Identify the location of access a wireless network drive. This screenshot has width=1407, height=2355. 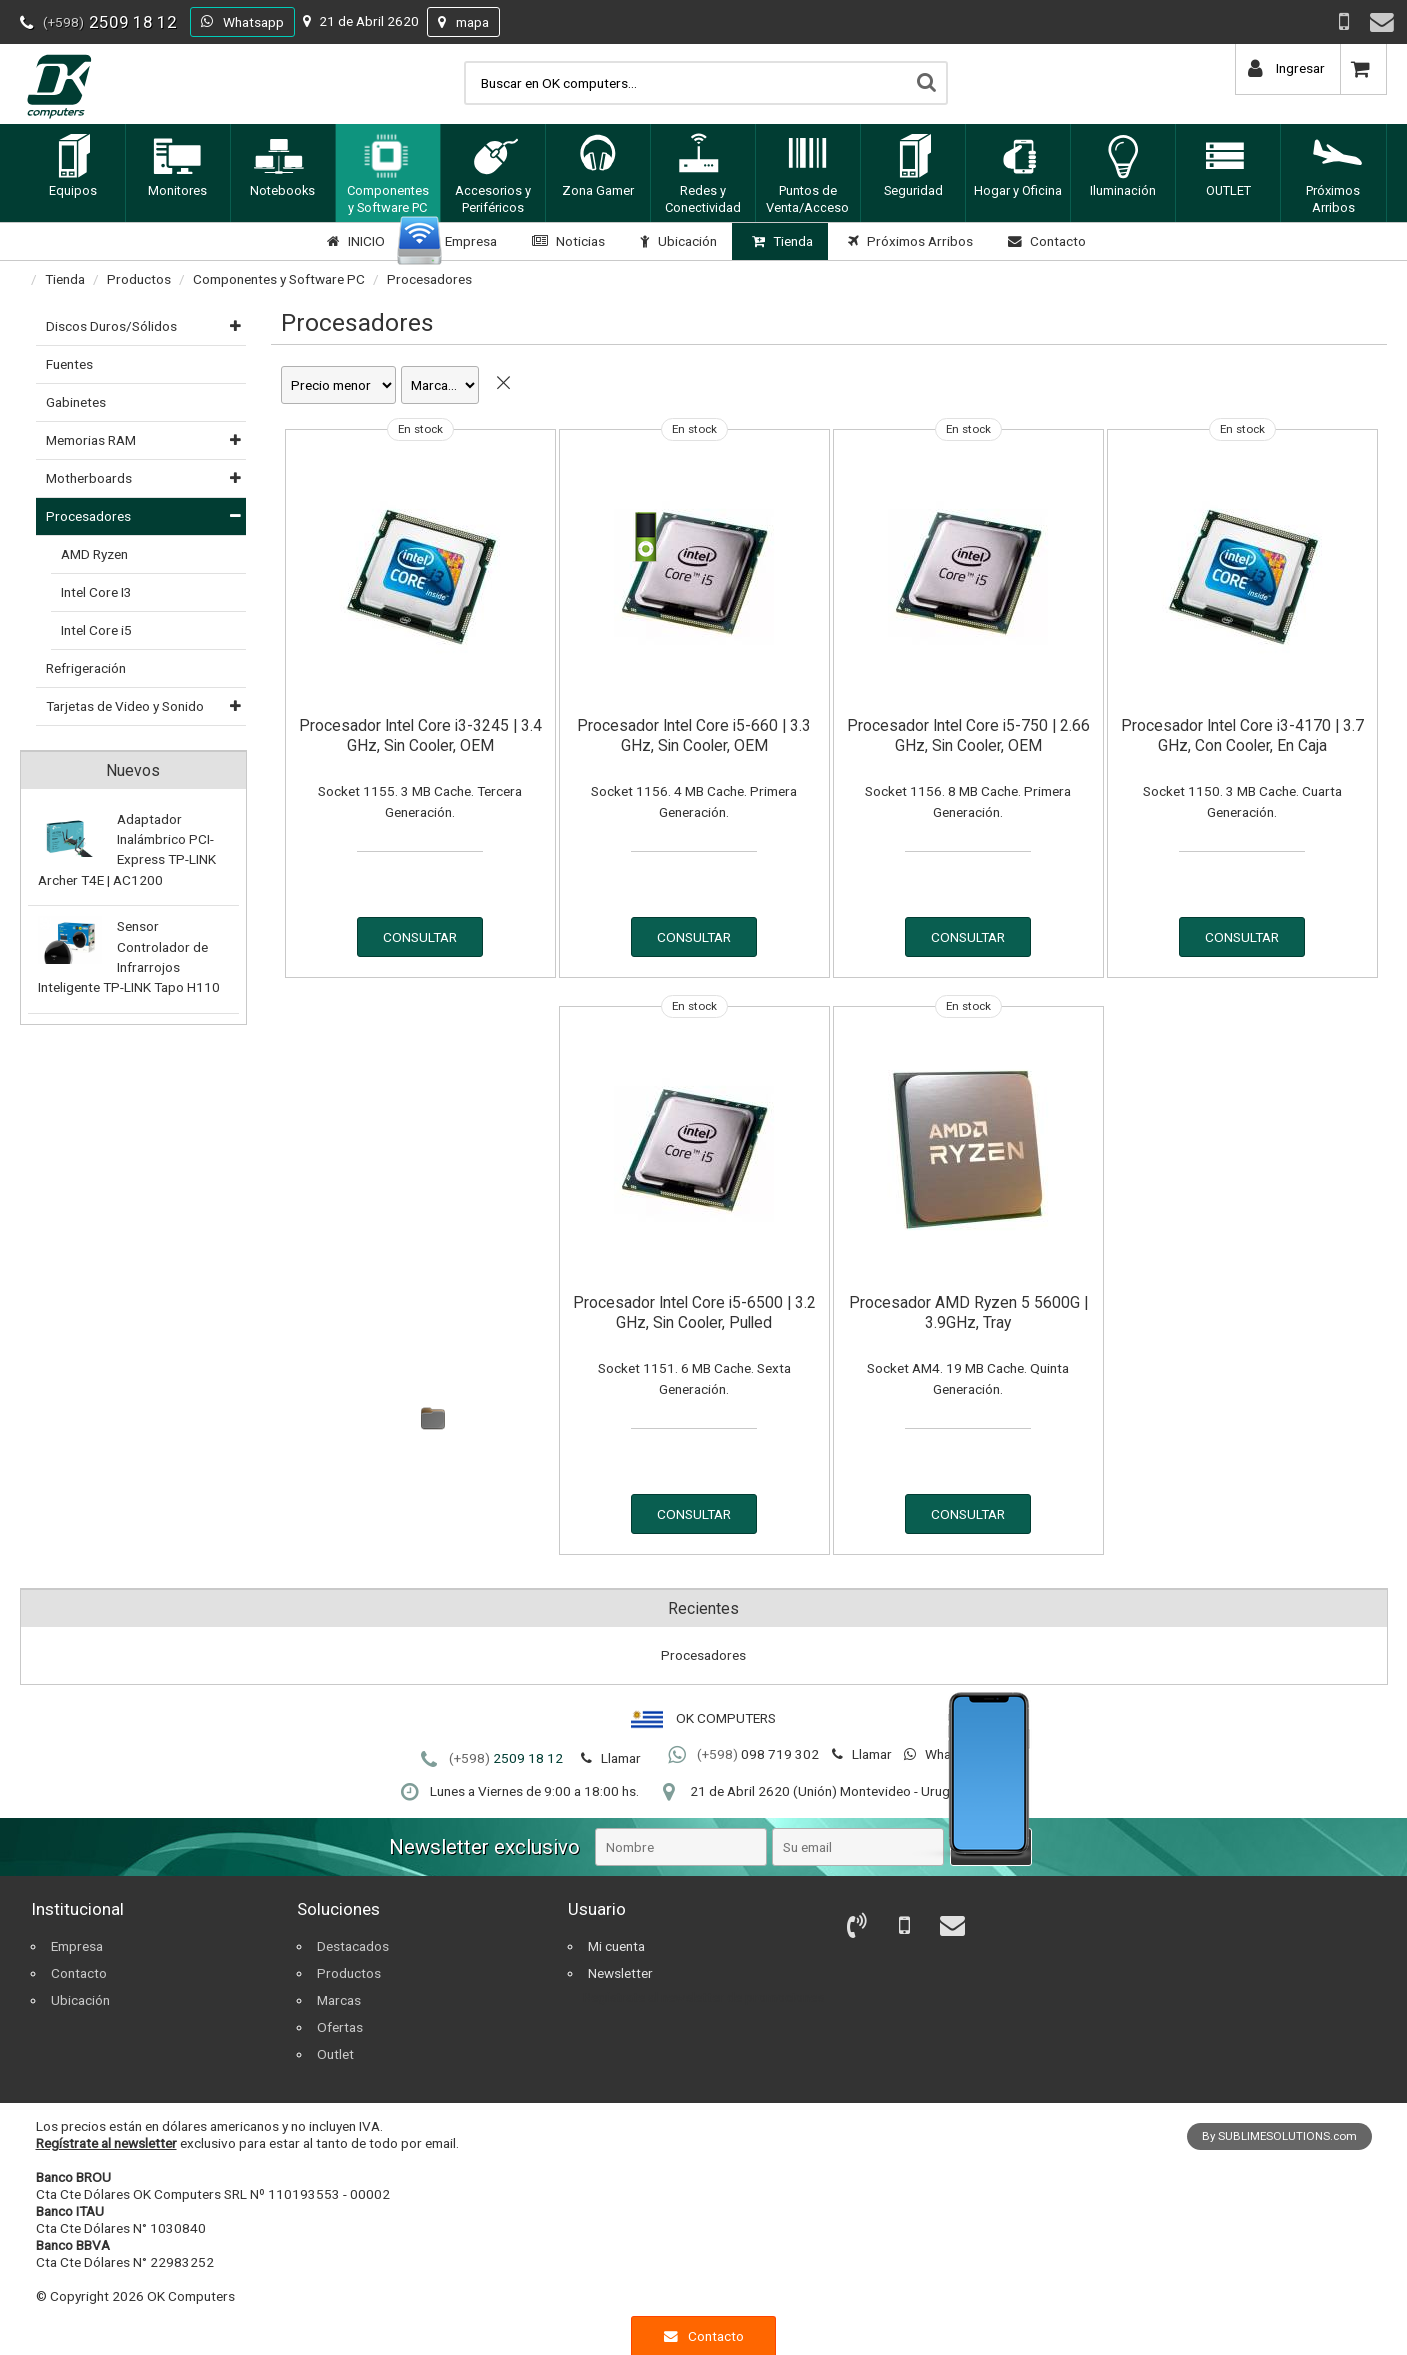
(419, 241).